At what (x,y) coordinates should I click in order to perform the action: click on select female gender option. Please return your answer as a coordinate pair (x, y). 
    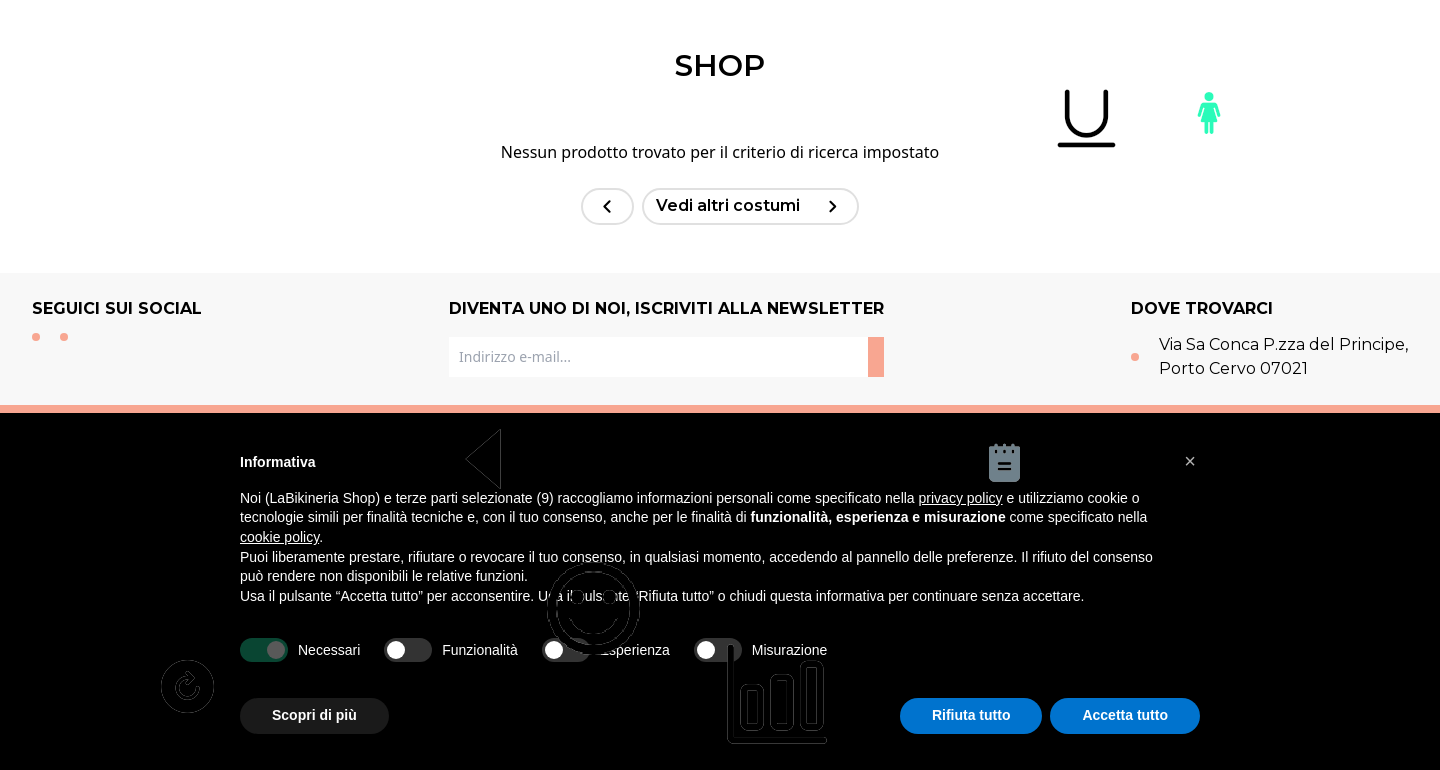
    Looking at the image, I should click on (1209, 113).